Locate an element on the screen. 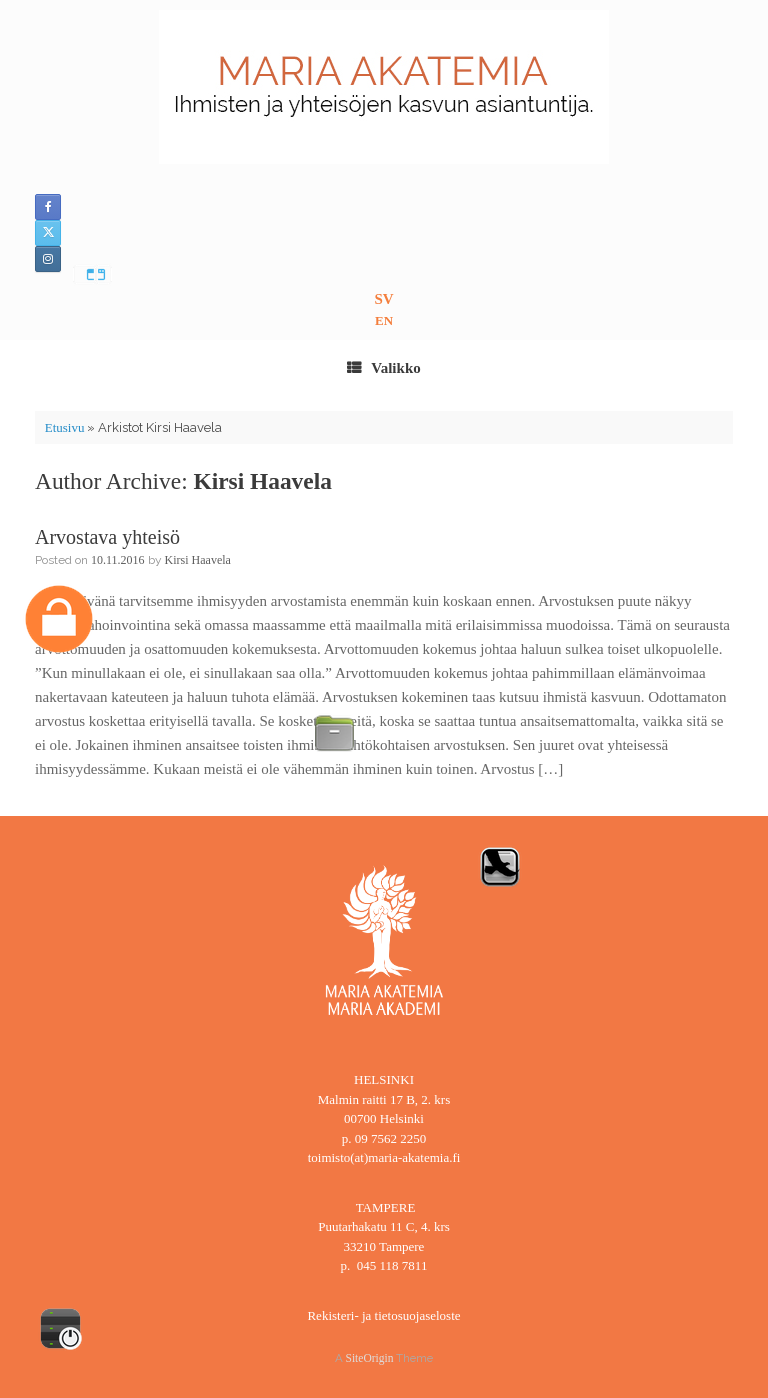 The height and width of the screenshot is (1398, 768). open Setzer LaTeX editor application is located at coordinates (500, 867).